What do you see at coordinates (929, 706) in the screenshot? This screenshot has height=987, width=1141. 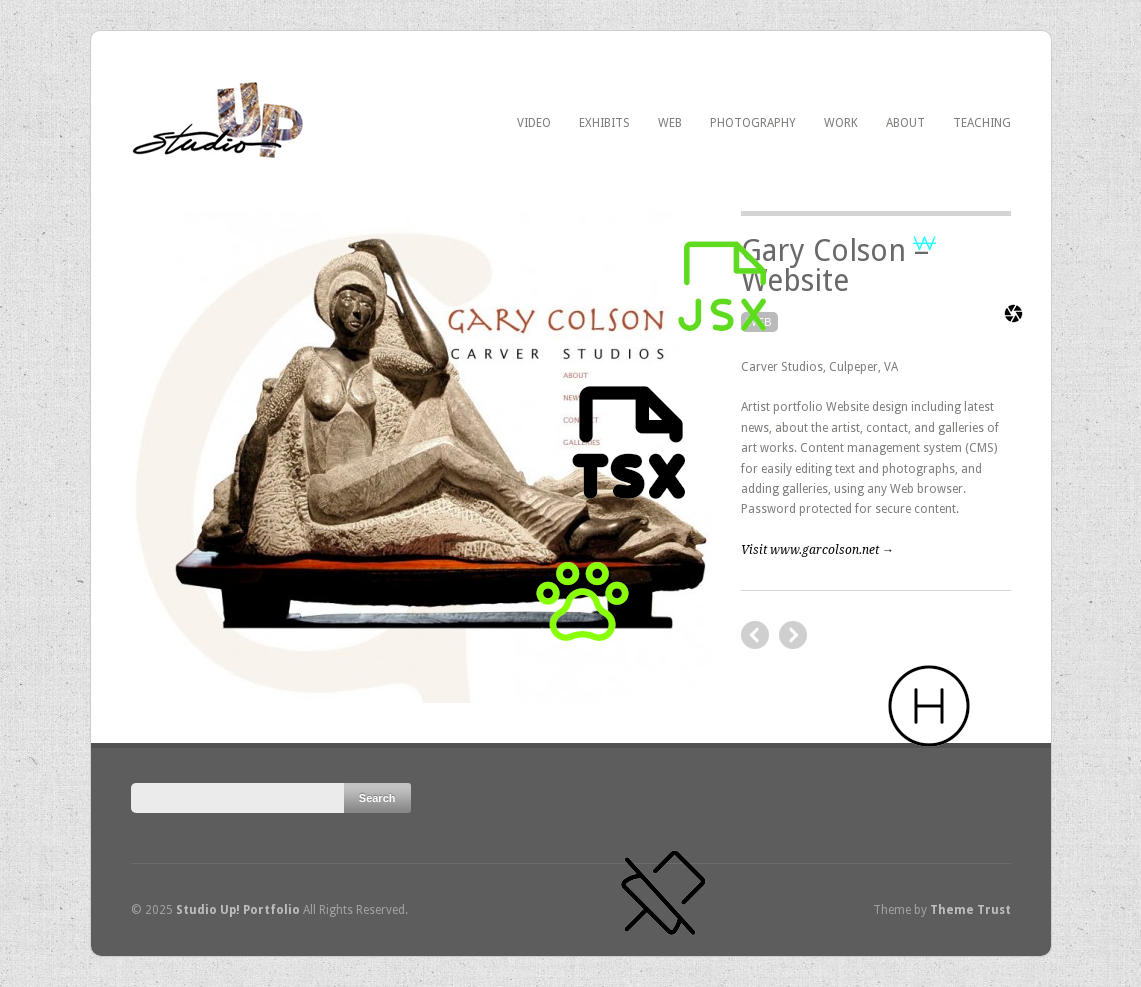 I see `navigate to items starting with the letter H` at bounding box center [929, 706].